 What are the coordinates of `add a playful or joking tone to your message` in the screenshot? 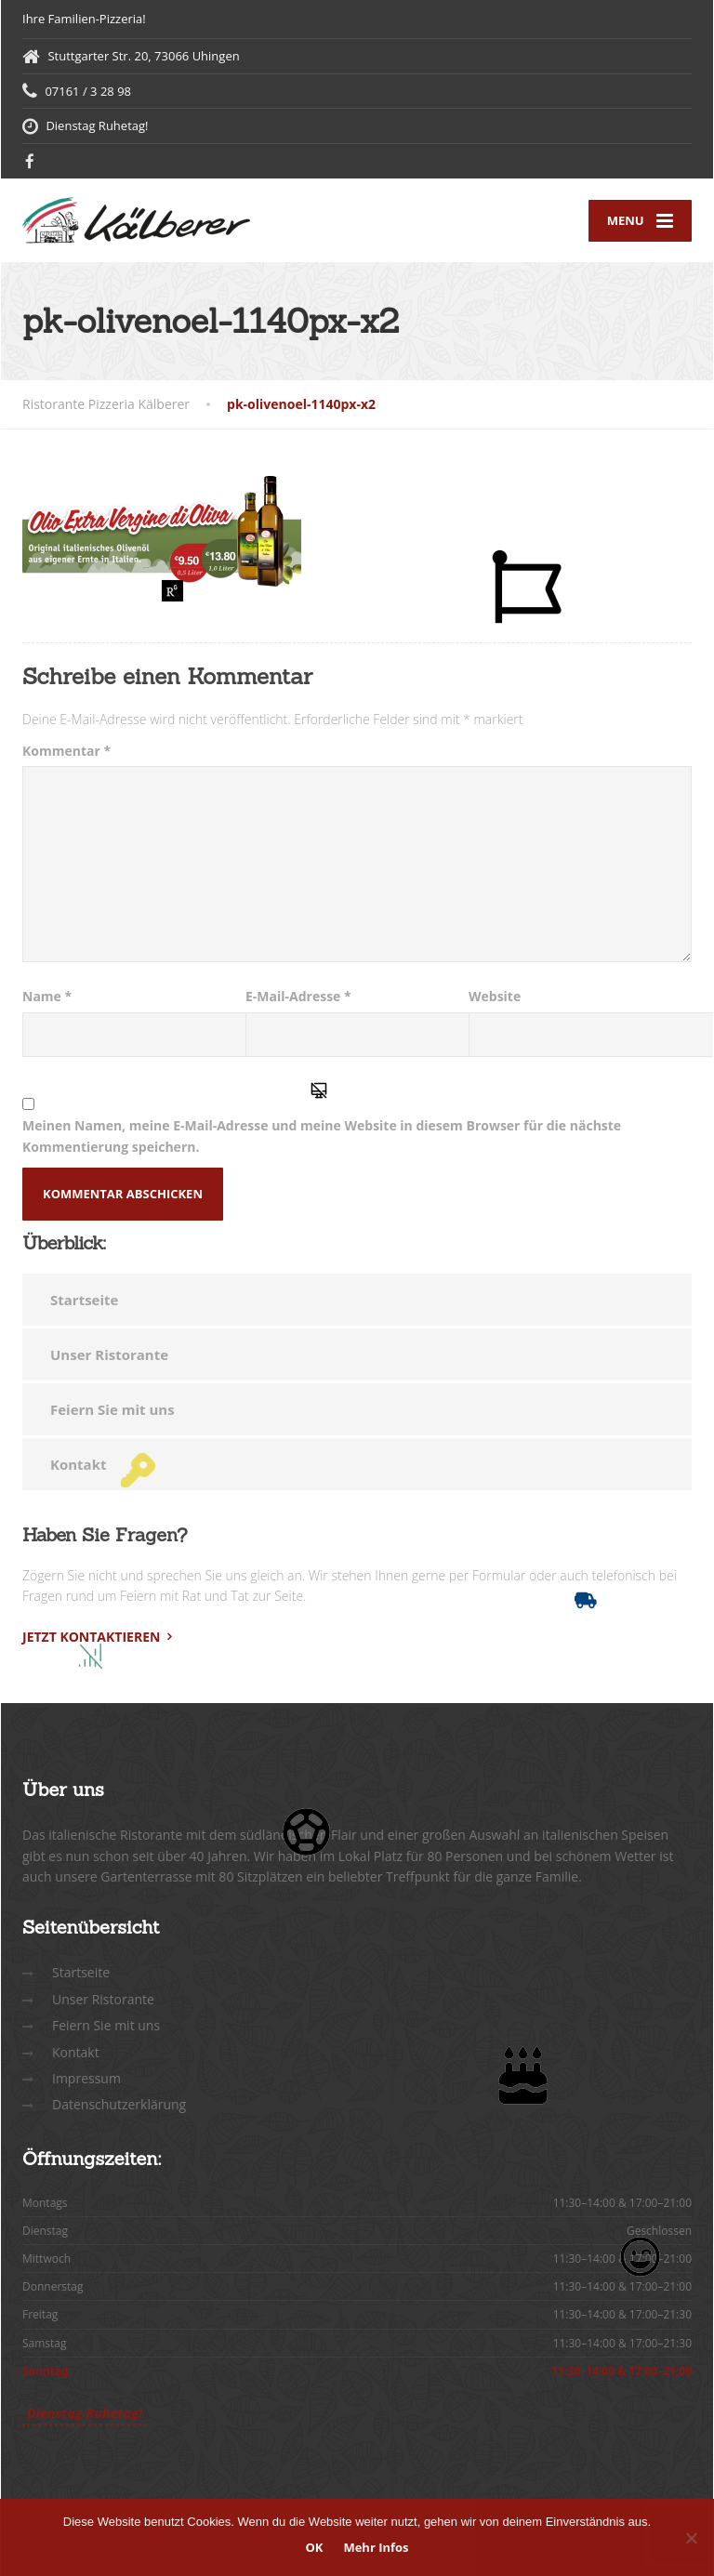 It's located at (640, 2256).